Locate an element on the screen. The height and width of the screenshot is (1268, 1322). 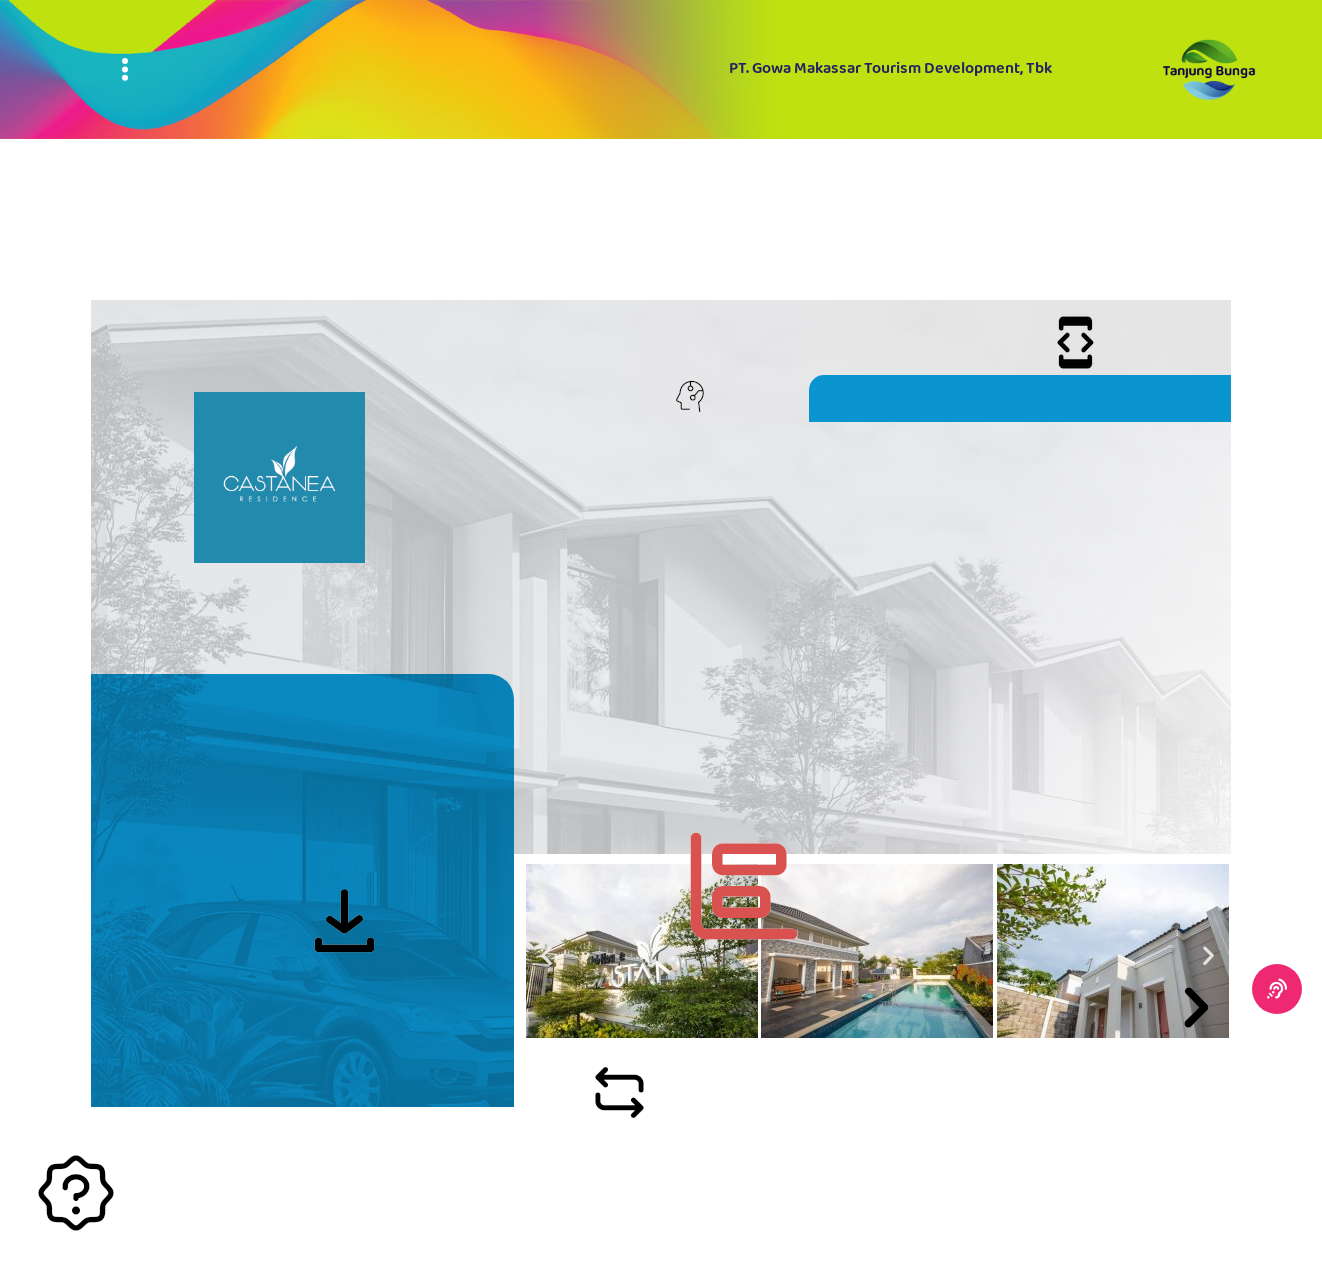
access AI or machine learning features is located at coordinates (690, 396).